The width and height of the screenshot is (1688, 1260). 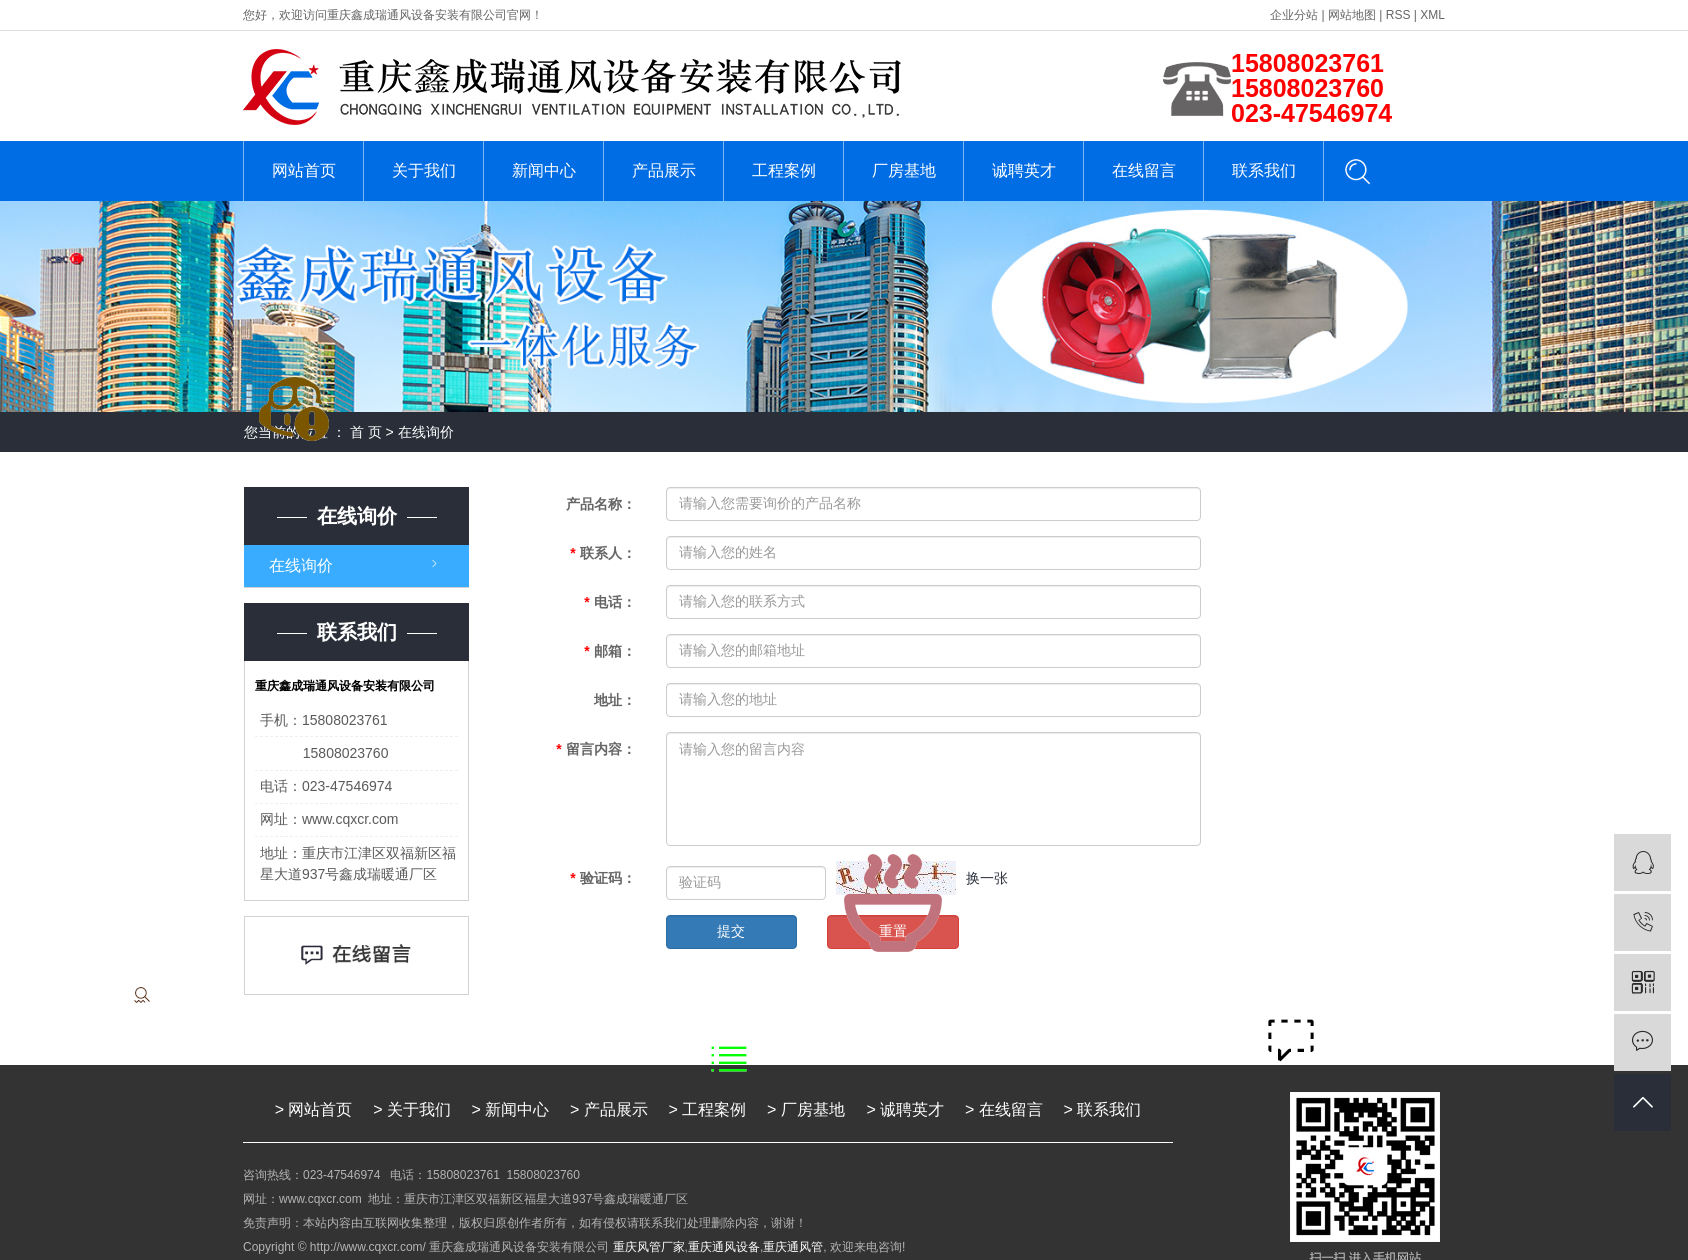 What do you see at coordinates (142, 994) in the screenshot?
I see `perform a fuzzy or approximate search` at bounding box center [142, 994].